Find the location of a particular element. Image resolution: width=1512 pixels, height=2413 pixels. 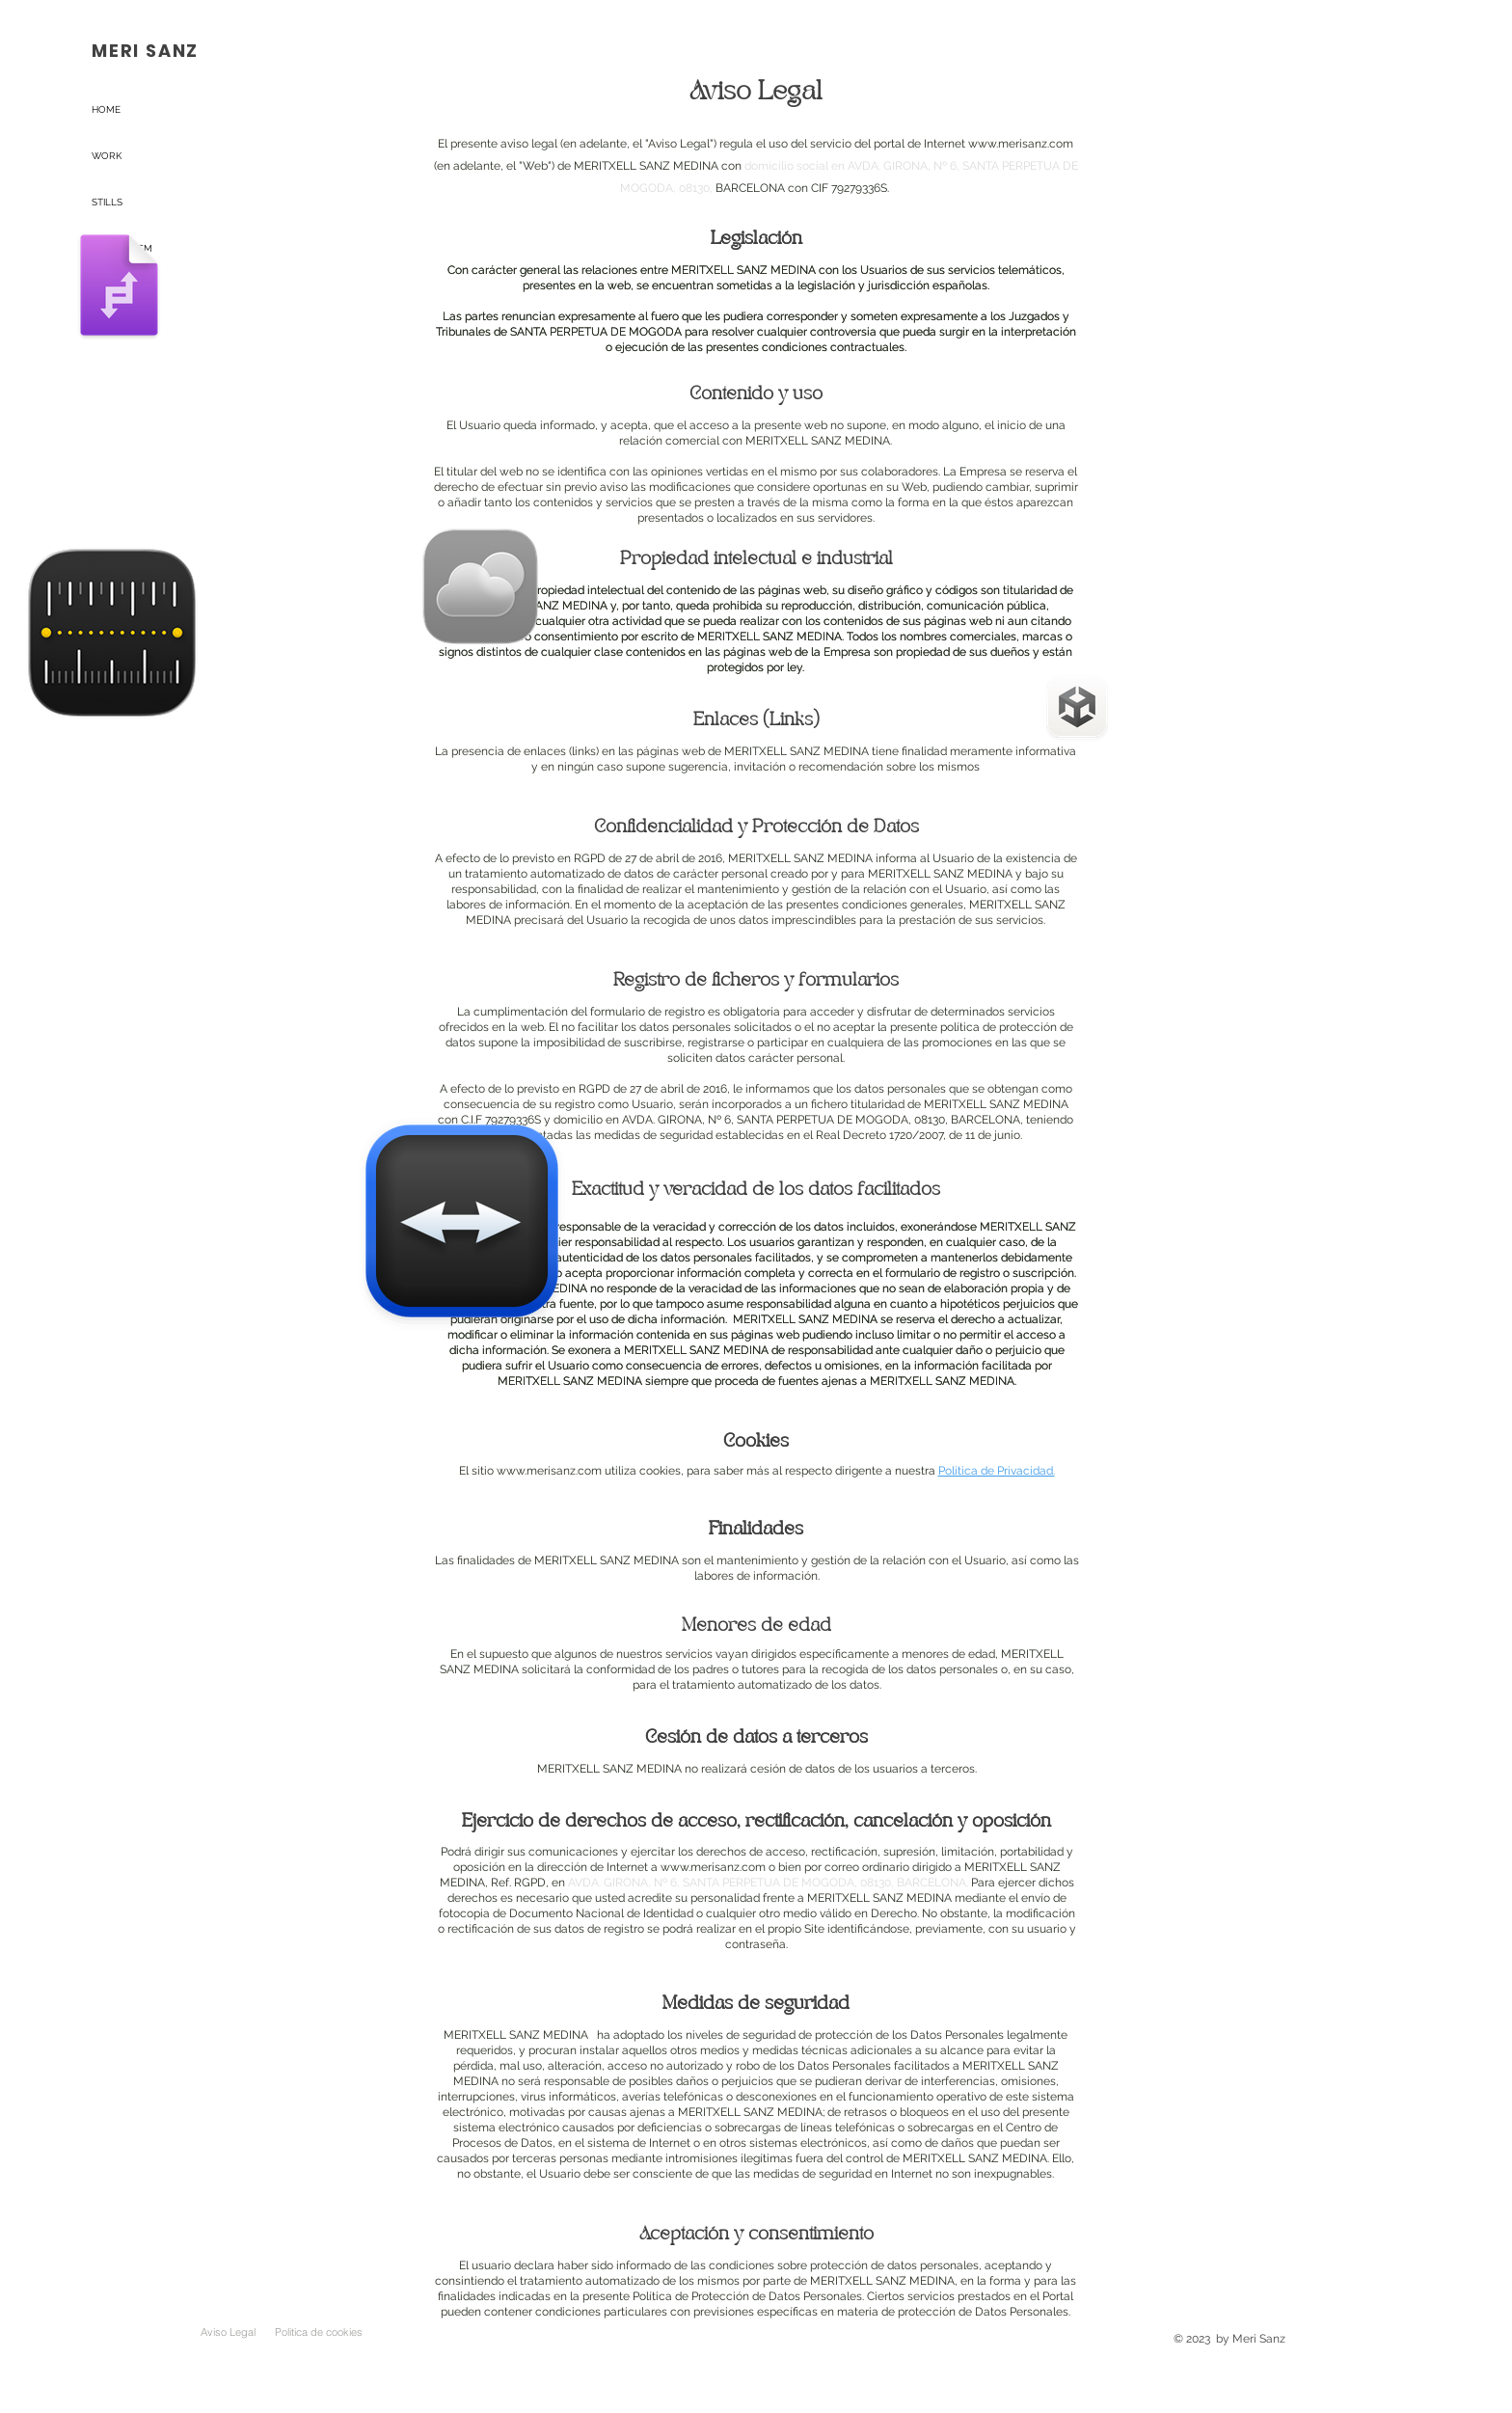

open TeamViewer for remote desktop access is located at coordinates (462, 1221).